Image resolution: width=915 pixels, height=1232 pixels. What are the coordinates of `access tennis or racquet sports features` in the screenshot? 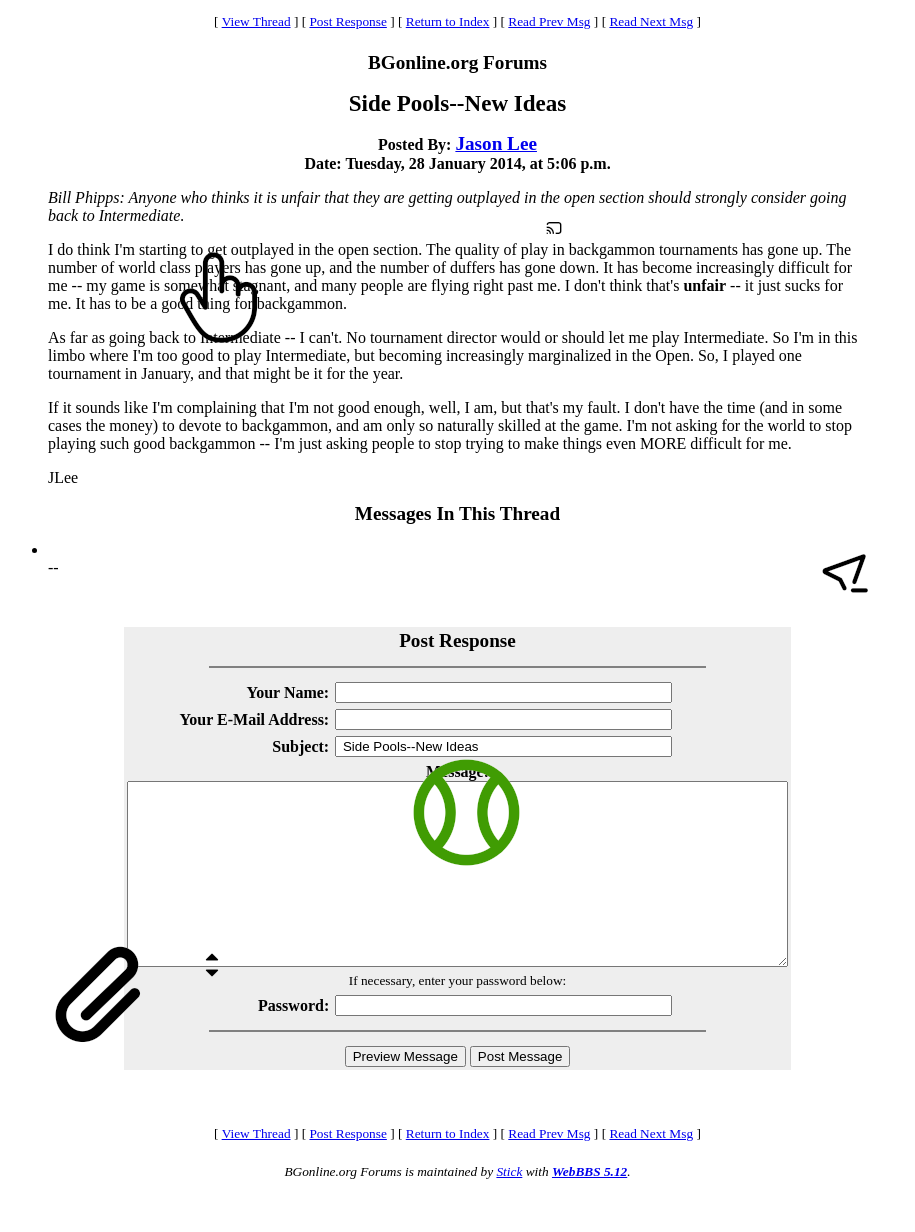 It's located at (466, 812).